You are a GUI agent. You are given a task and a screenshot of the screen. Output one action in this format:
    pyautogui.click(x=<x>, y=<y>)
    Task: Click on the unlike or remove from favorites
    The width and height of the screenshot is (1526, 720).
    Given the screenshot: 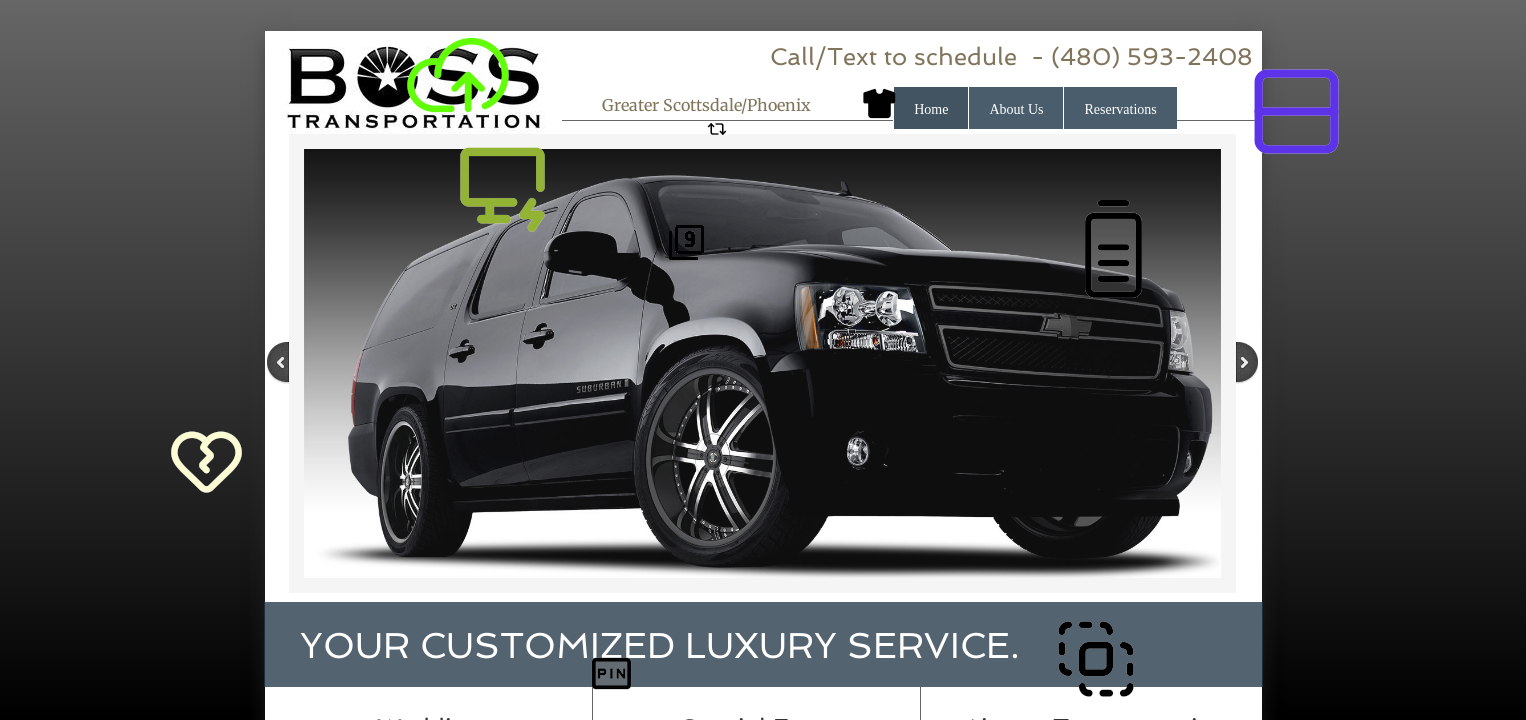 What is the action you would take?
    pyautogui.click(x=206, y=460)
    